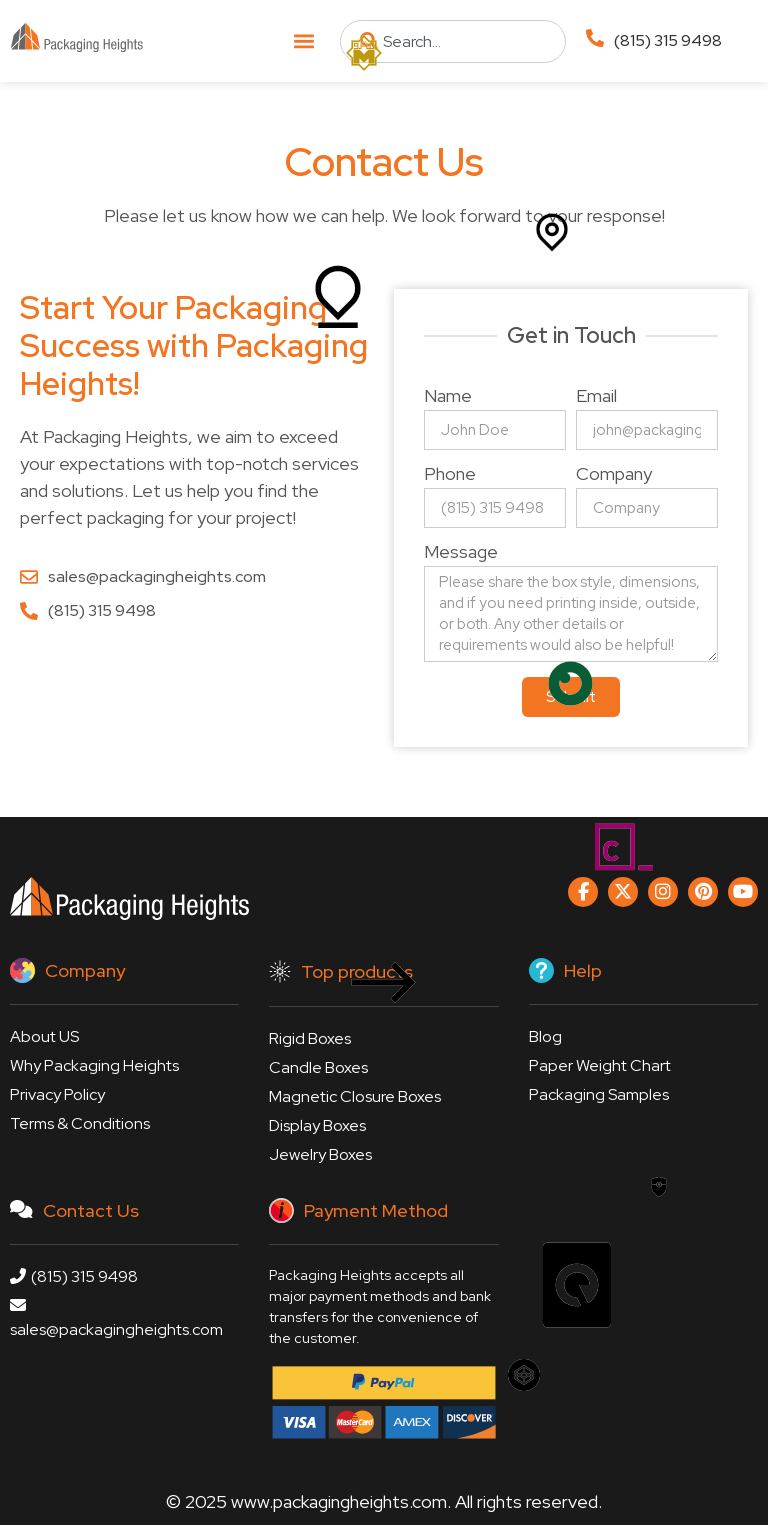  I want to click on open CodePen website or app, so click(524, 1375).